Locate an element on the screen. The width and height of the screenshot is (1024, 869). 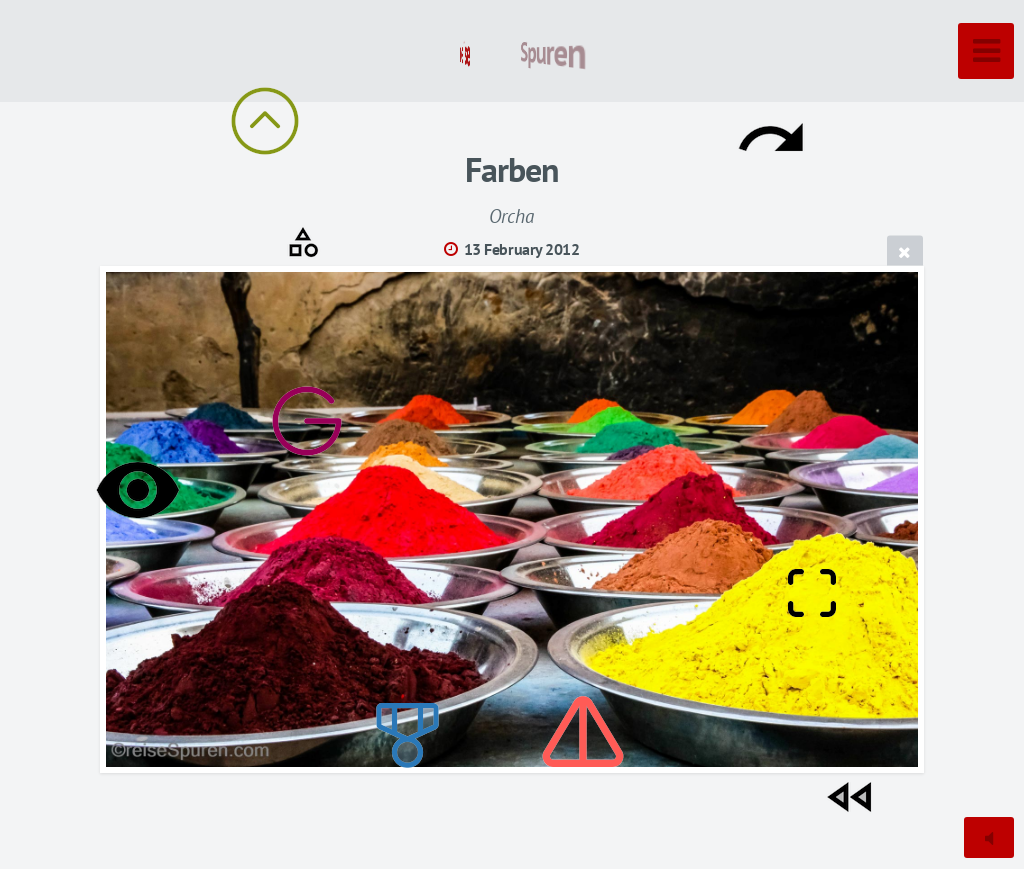
view or preview content is located at coordinates (138, 490).